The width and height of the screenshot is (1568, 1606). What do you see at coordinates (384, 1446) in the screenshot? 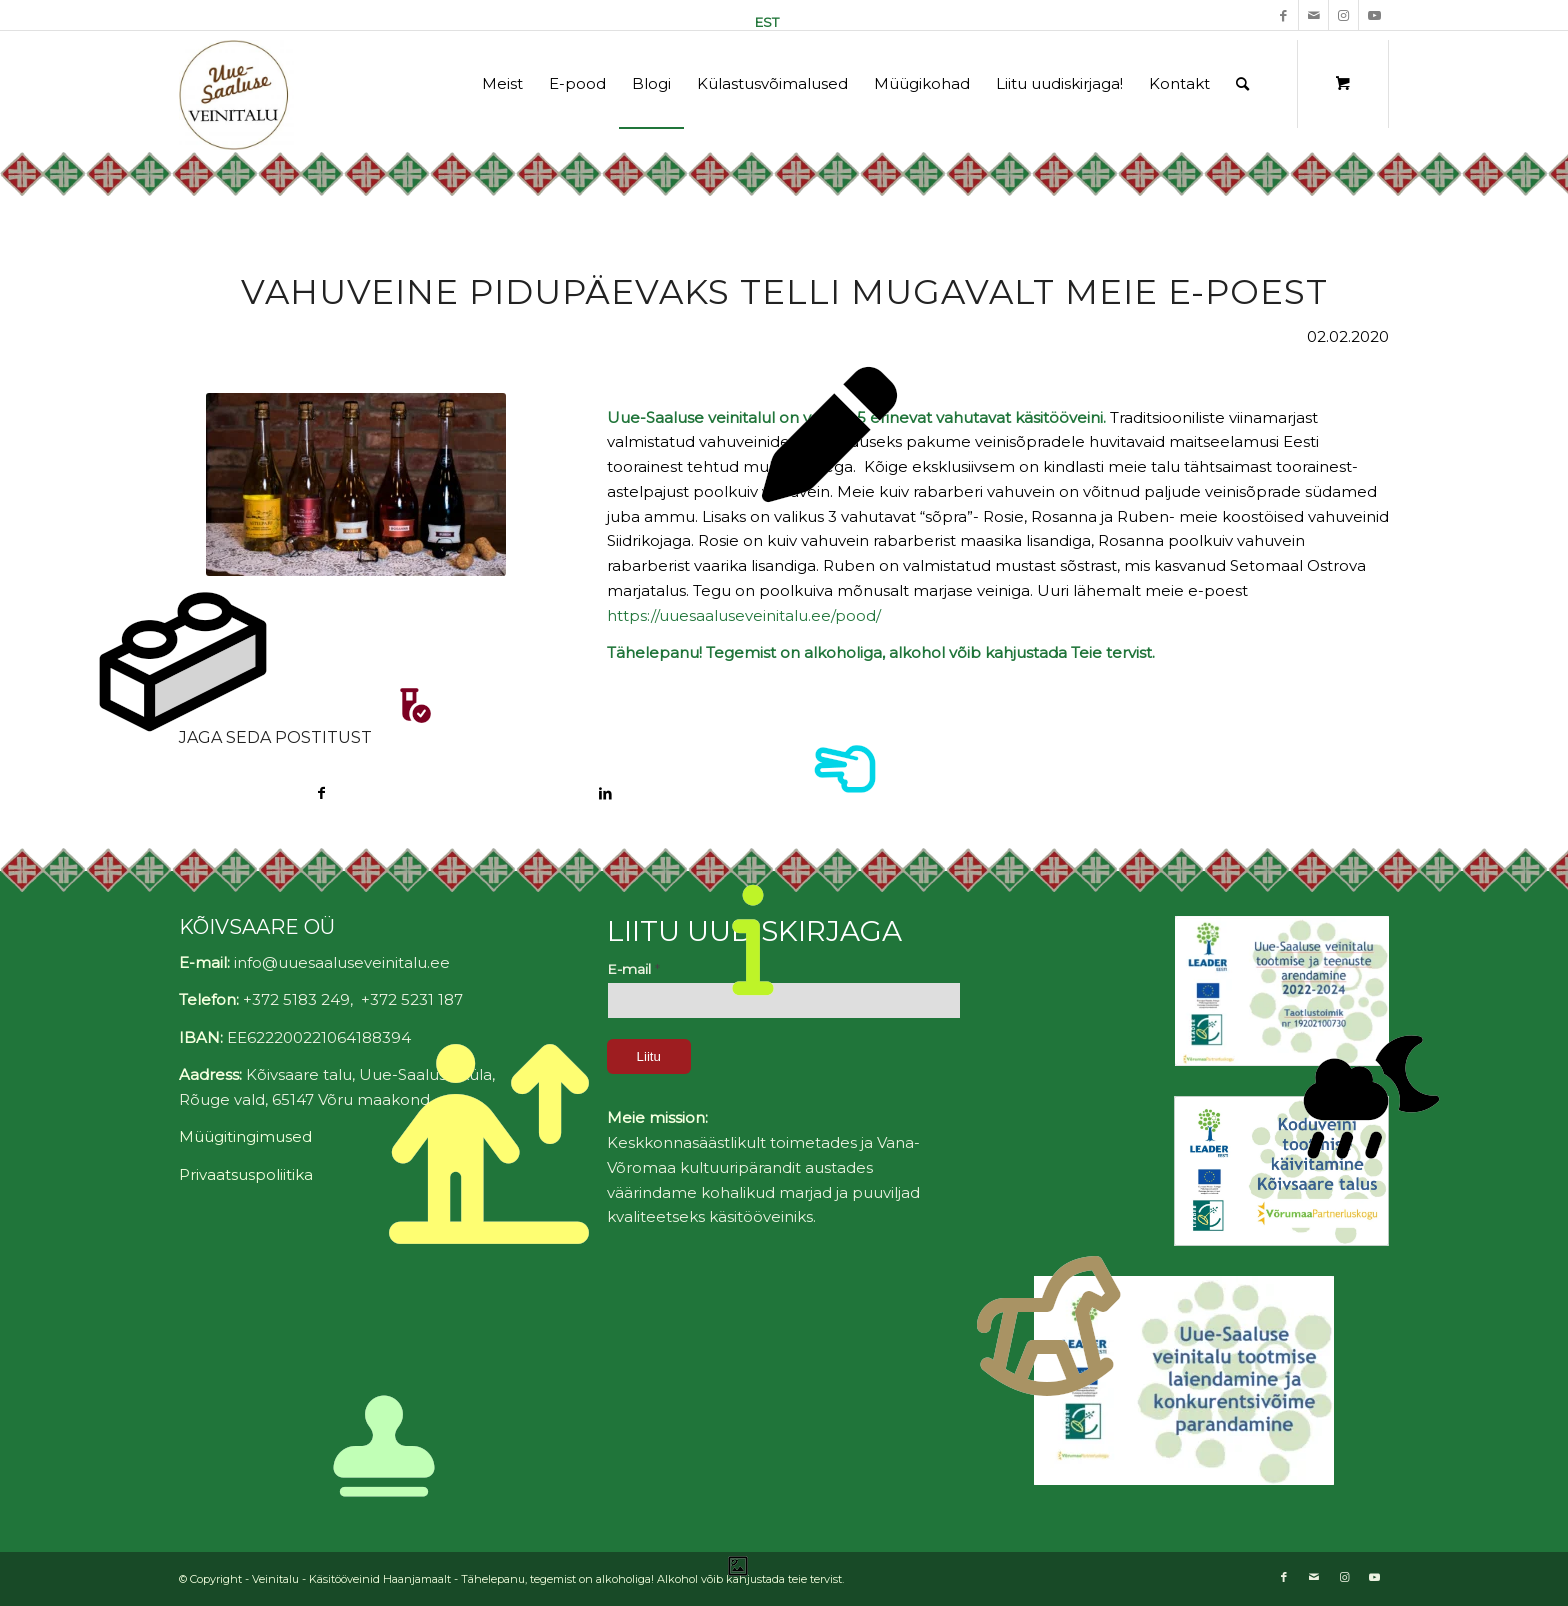
I see `apply a stamp or seal to a document` at bounding box center [384, 1446].